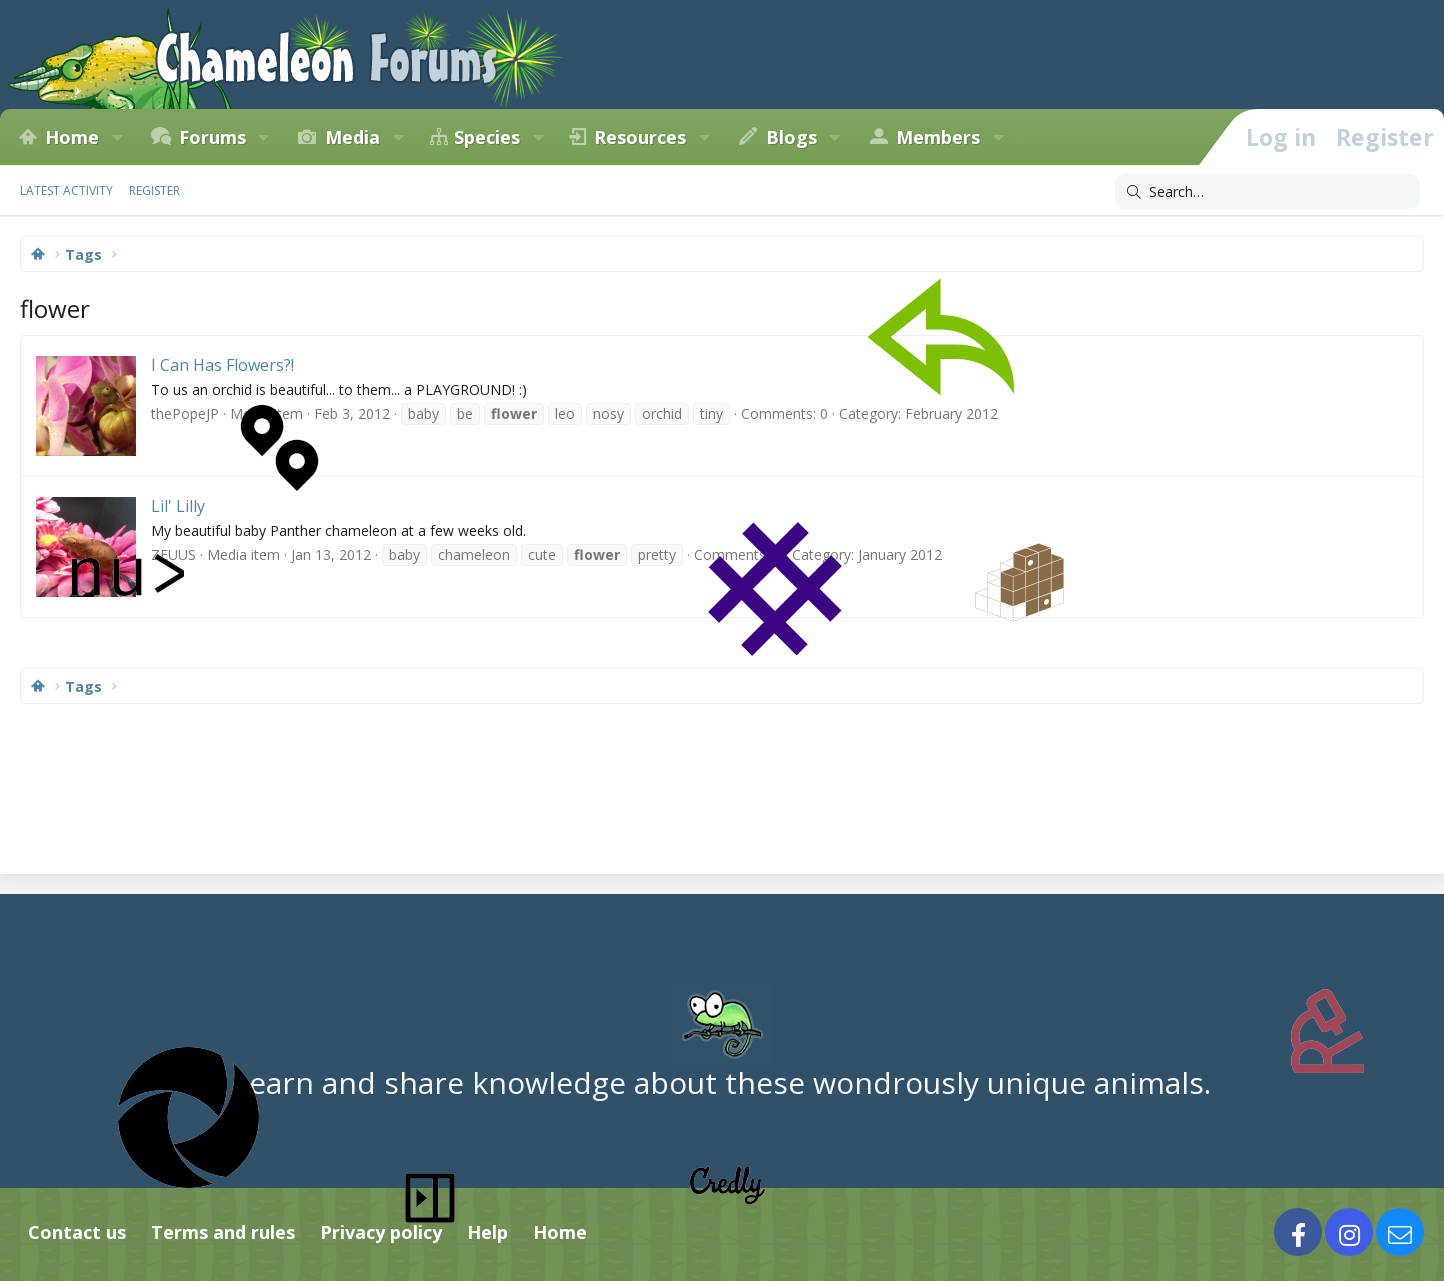 Image resolution: width=1444 pixels, height=1281 pixels. I want to click on expand or show the sidebar panel, so click(430, 1198).